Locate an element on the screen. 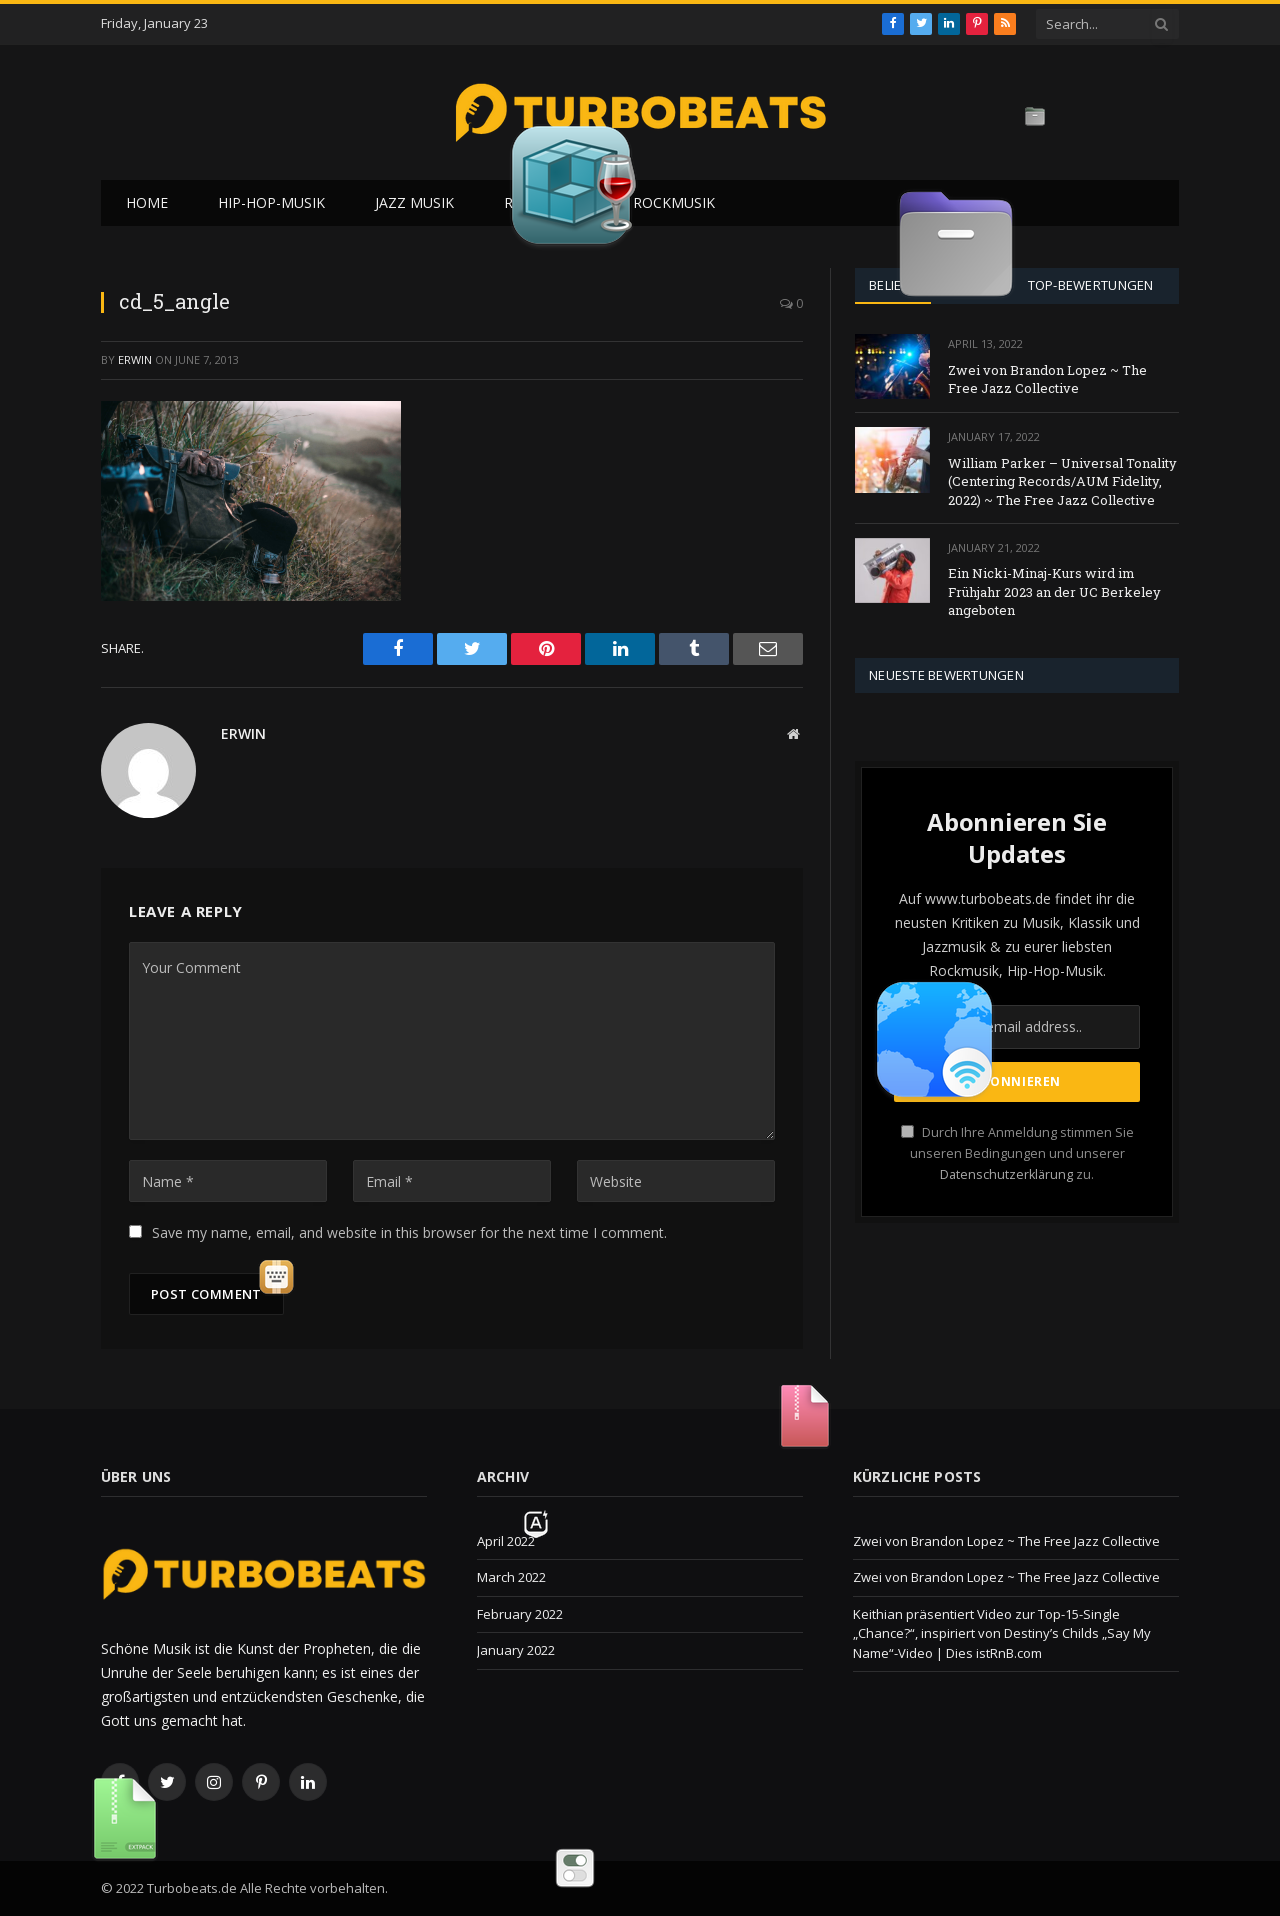  open the file manager application is located at coordinates (956, 244).